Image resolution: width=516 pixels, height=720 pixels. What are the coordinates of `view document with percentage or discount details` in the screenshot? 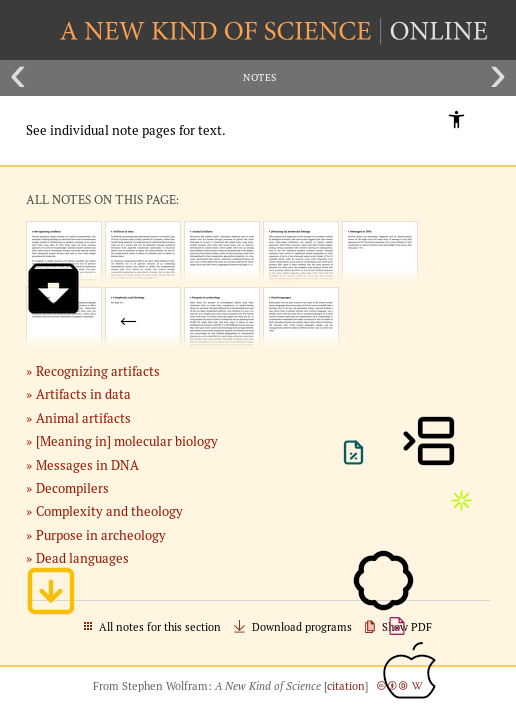 It's located at (353, 452).